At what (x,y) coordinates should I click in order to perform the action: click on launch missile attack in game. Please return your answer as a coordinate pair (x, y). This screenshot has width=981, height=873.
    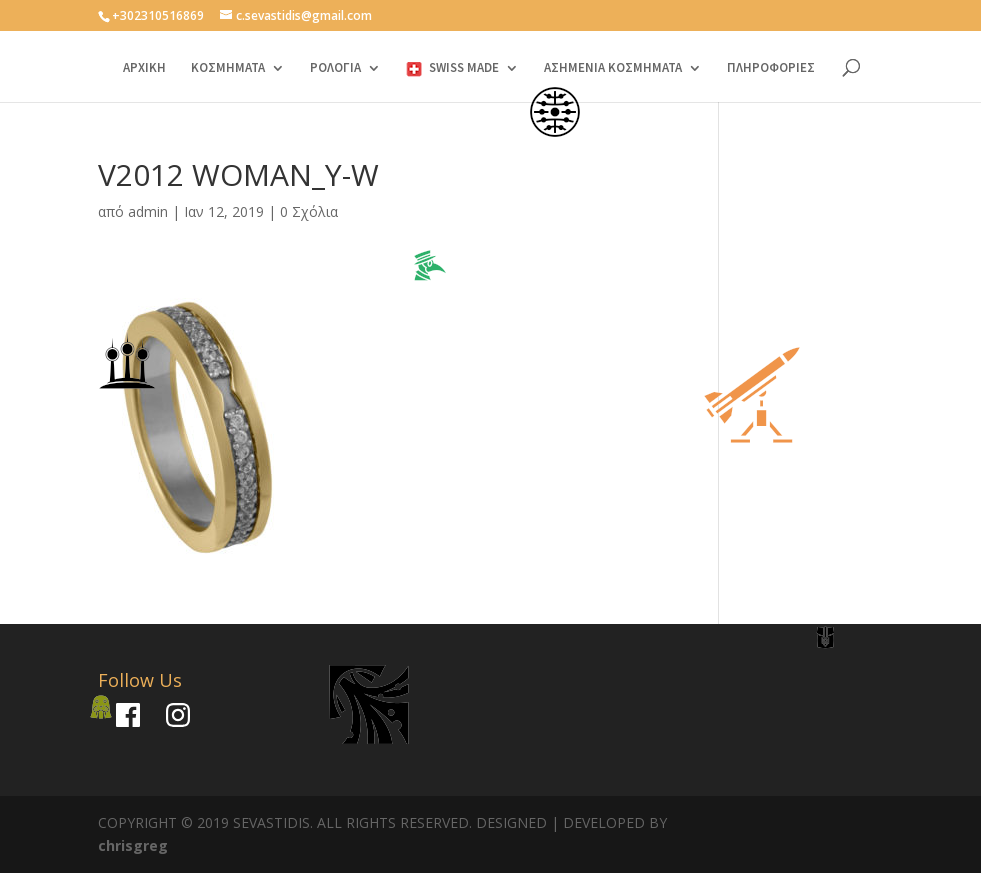
    Looking at the image, I should click on (752, 395).